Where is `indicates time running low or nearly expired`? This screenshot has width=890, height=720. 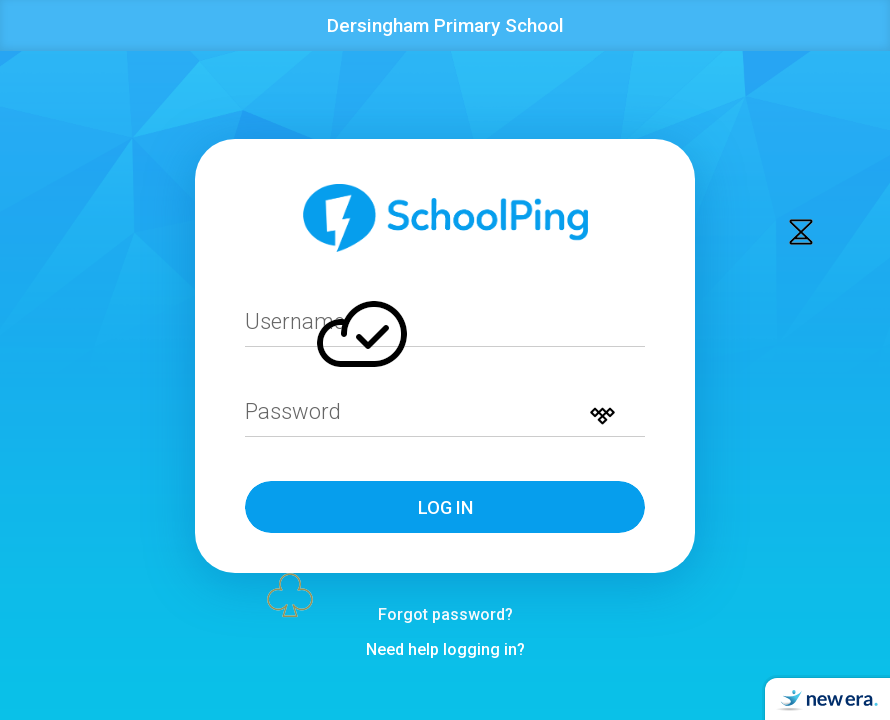 indicates time running low or nearly expired is located at coordinates (801, 232).